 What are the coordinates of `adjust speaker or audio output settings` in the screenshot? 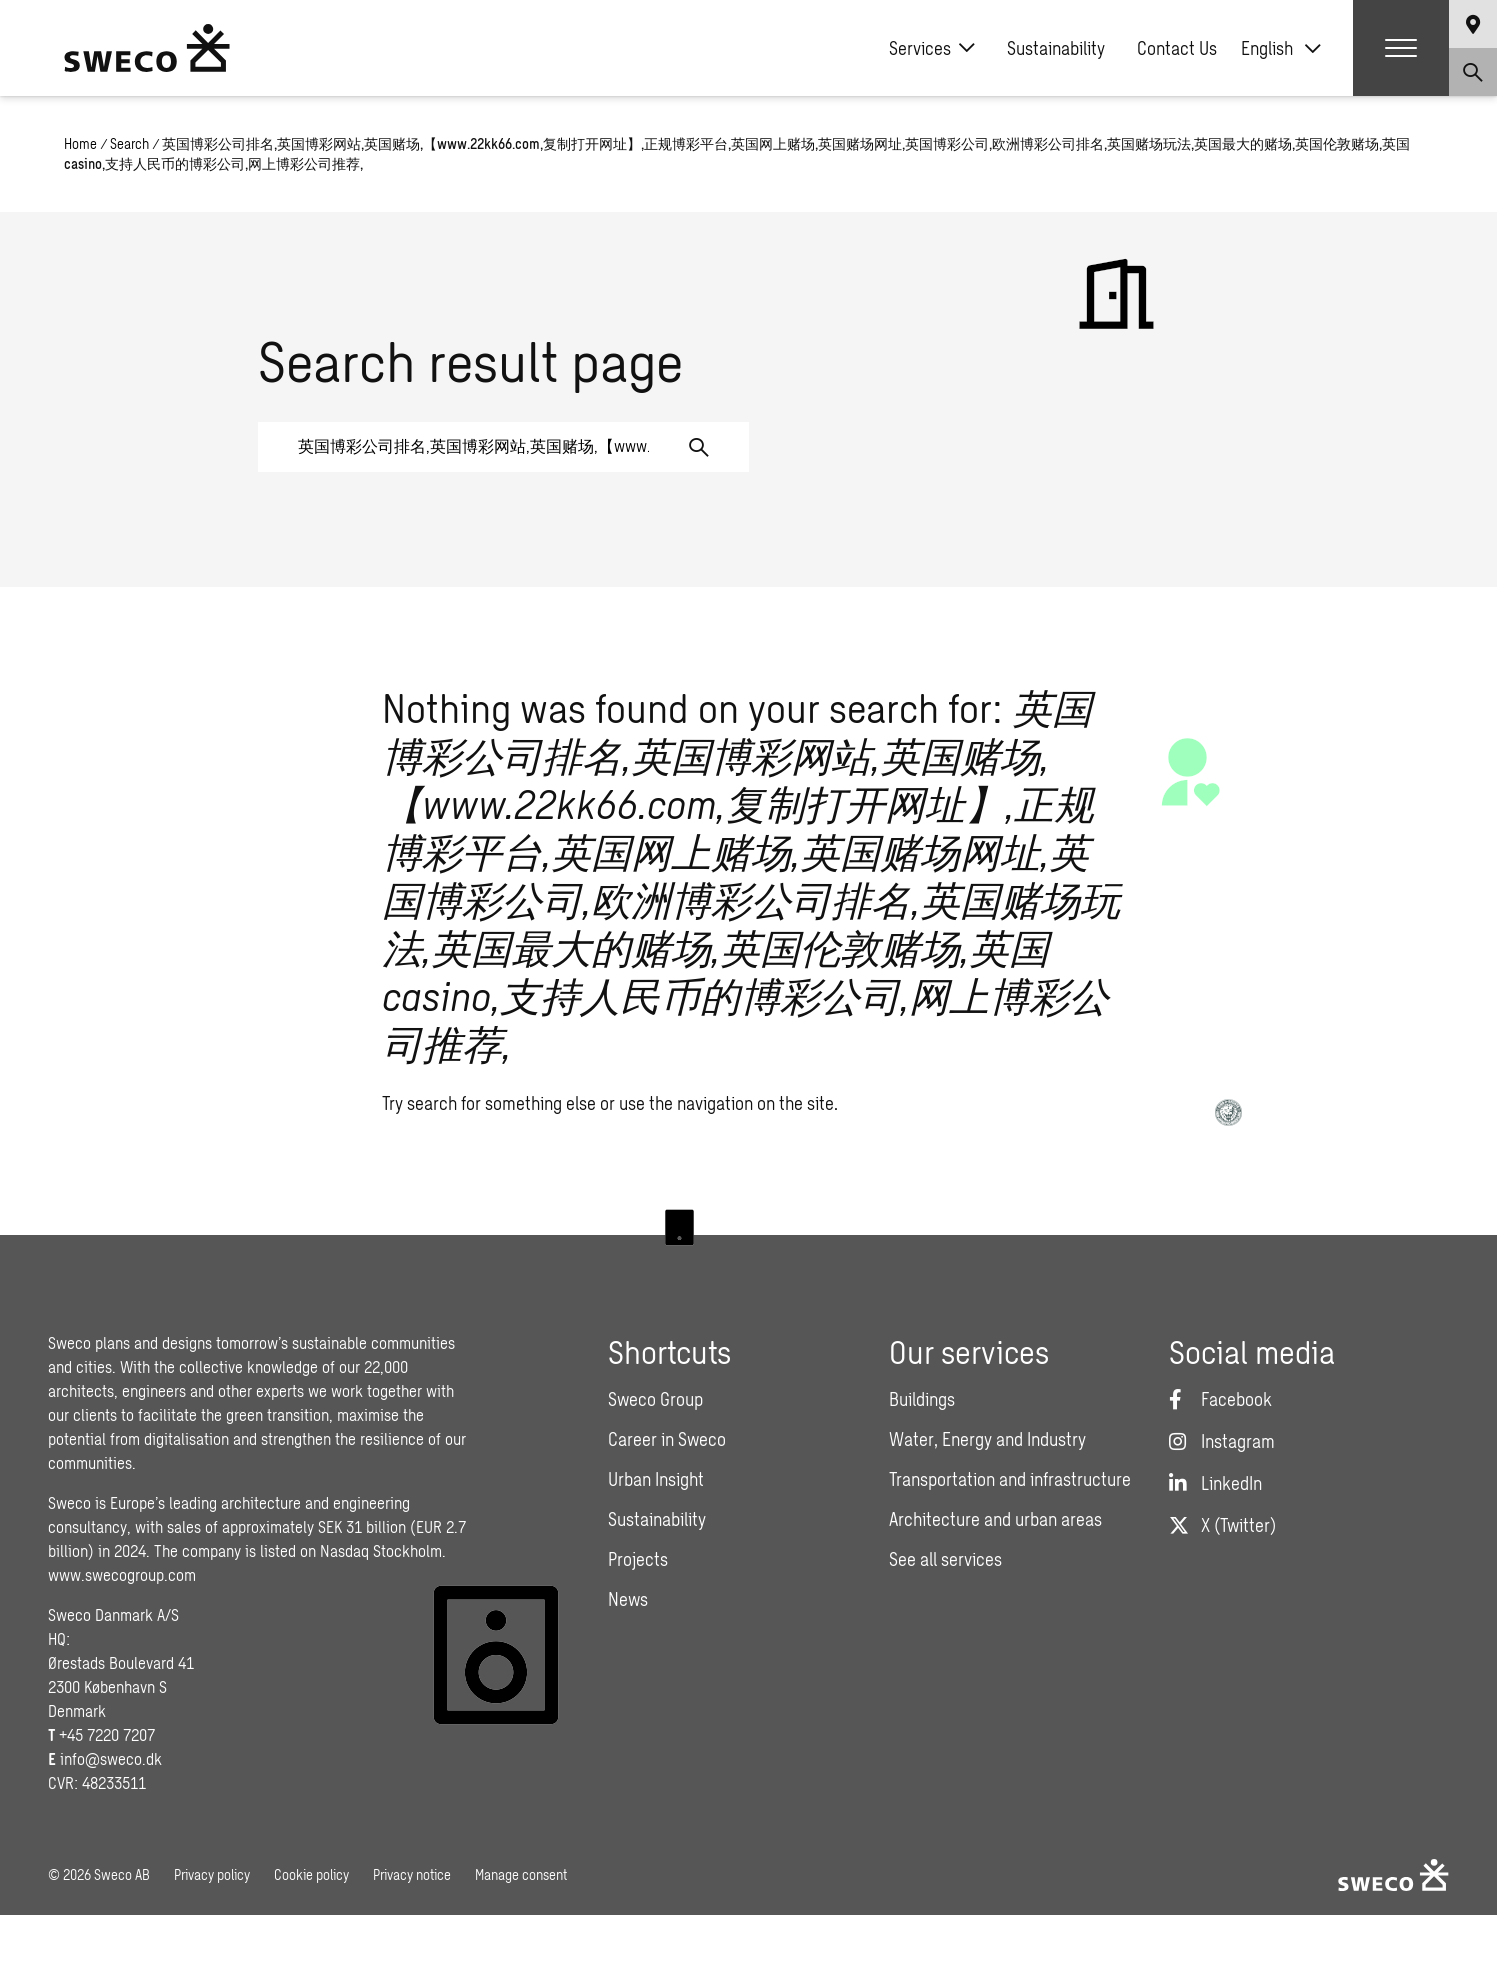 It's located at (496, 1655).